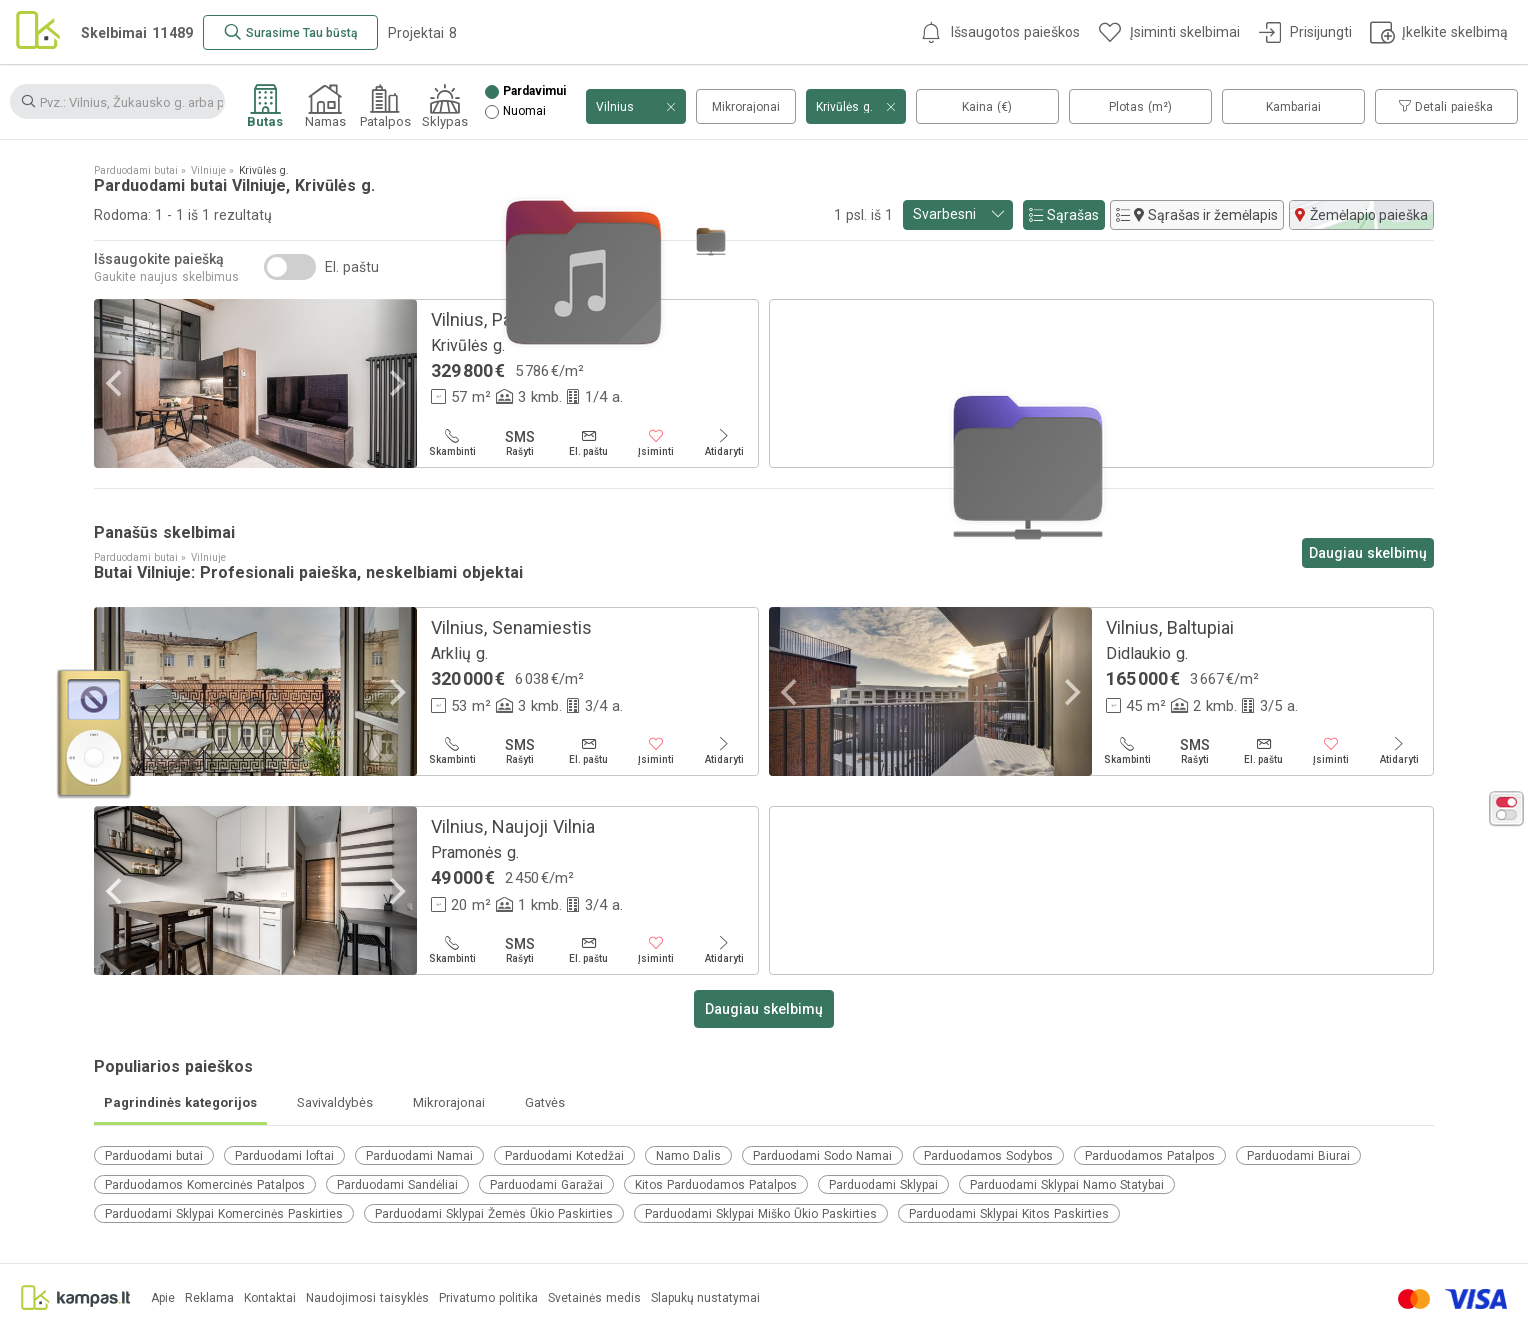 The height and width of the screenshot is (1335, 1528). What do you see at coordinates (1028, 465) in the screenshot?
I see `access a remote or network folder` at bounding box center [1028, 465].